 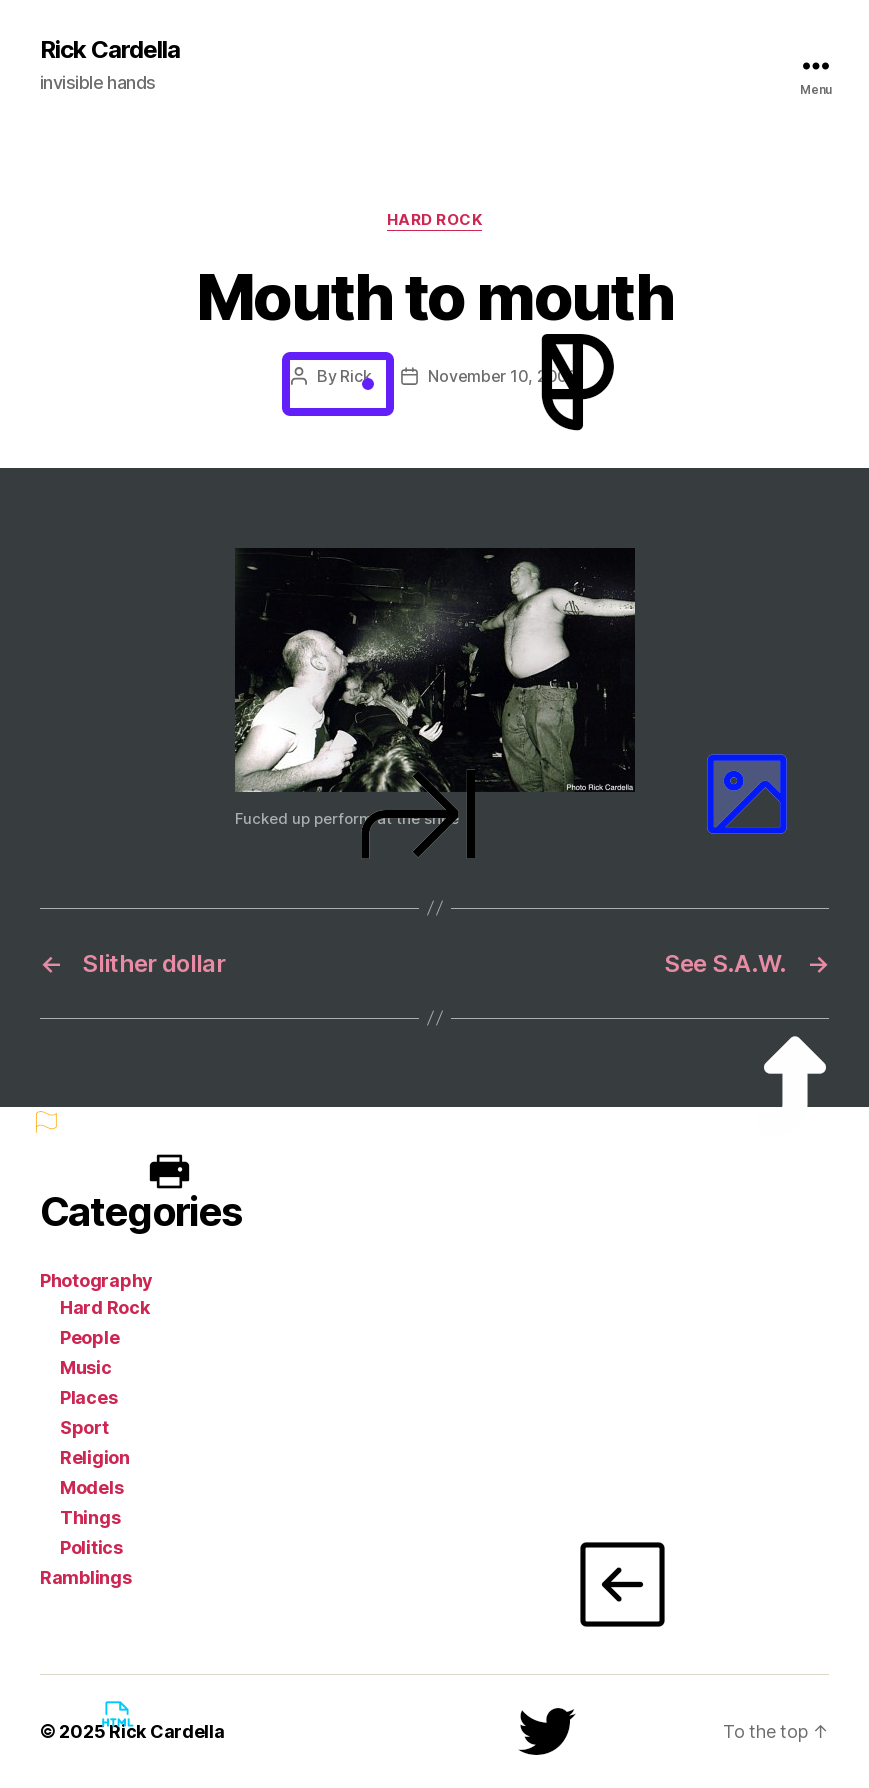 I want to click on flag or bookmark this item, so click(x=45, y=1121).